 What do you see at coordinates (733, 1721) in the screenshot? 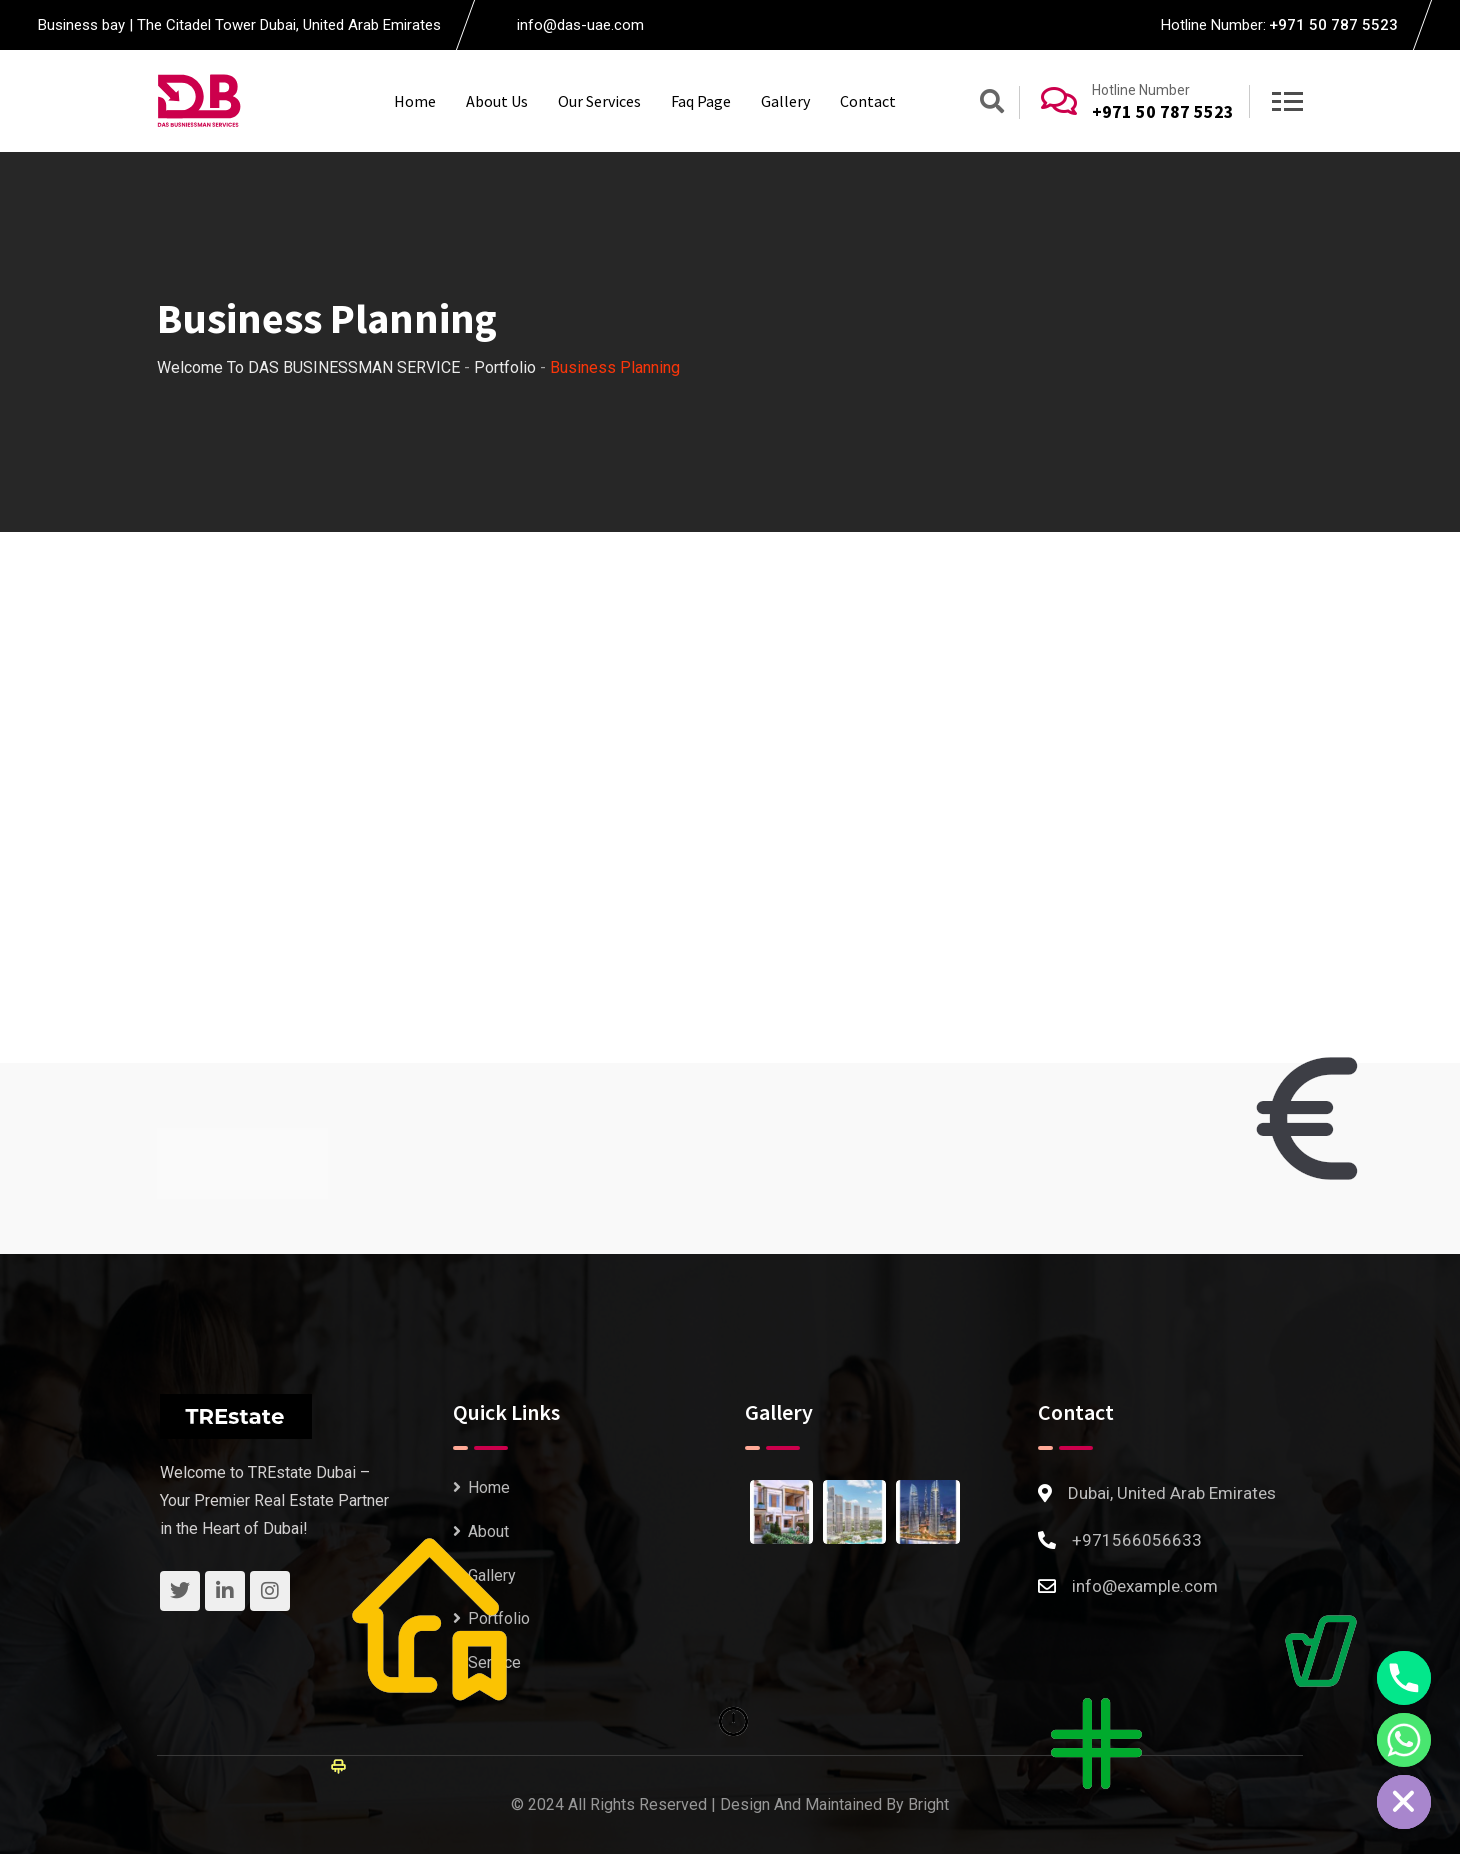
I see `view current time or check the clock` at bounding box center [733, 1721].